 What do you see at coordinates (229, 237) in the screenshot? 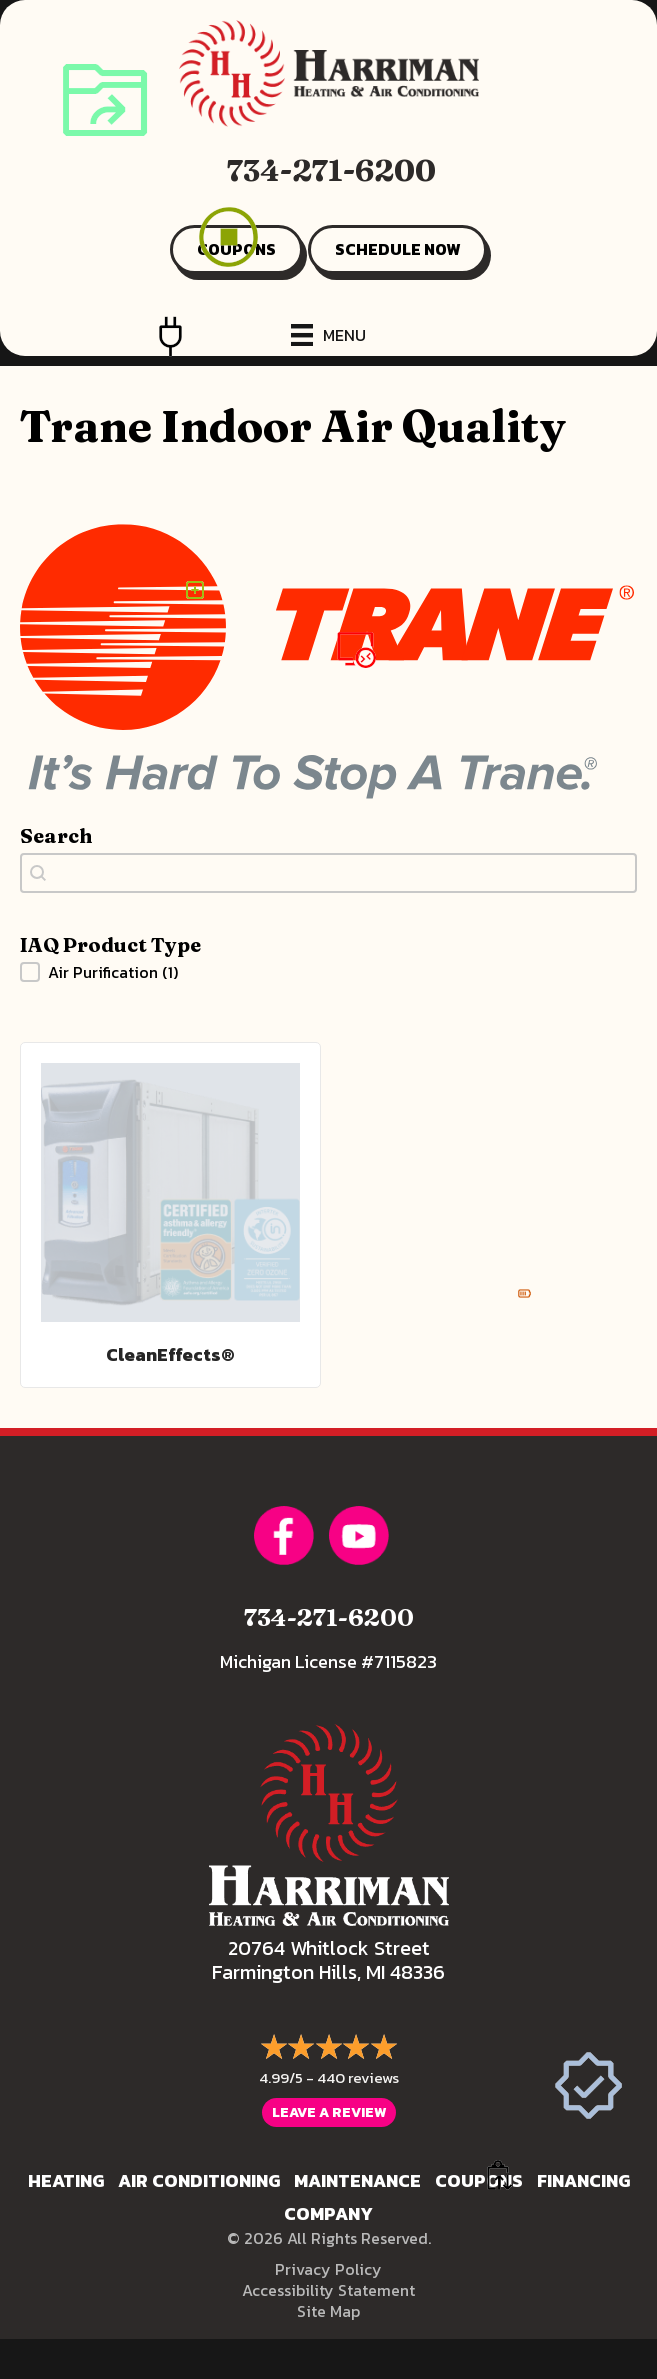
I see `stop a running process or task` at bounding box center [229, 237].